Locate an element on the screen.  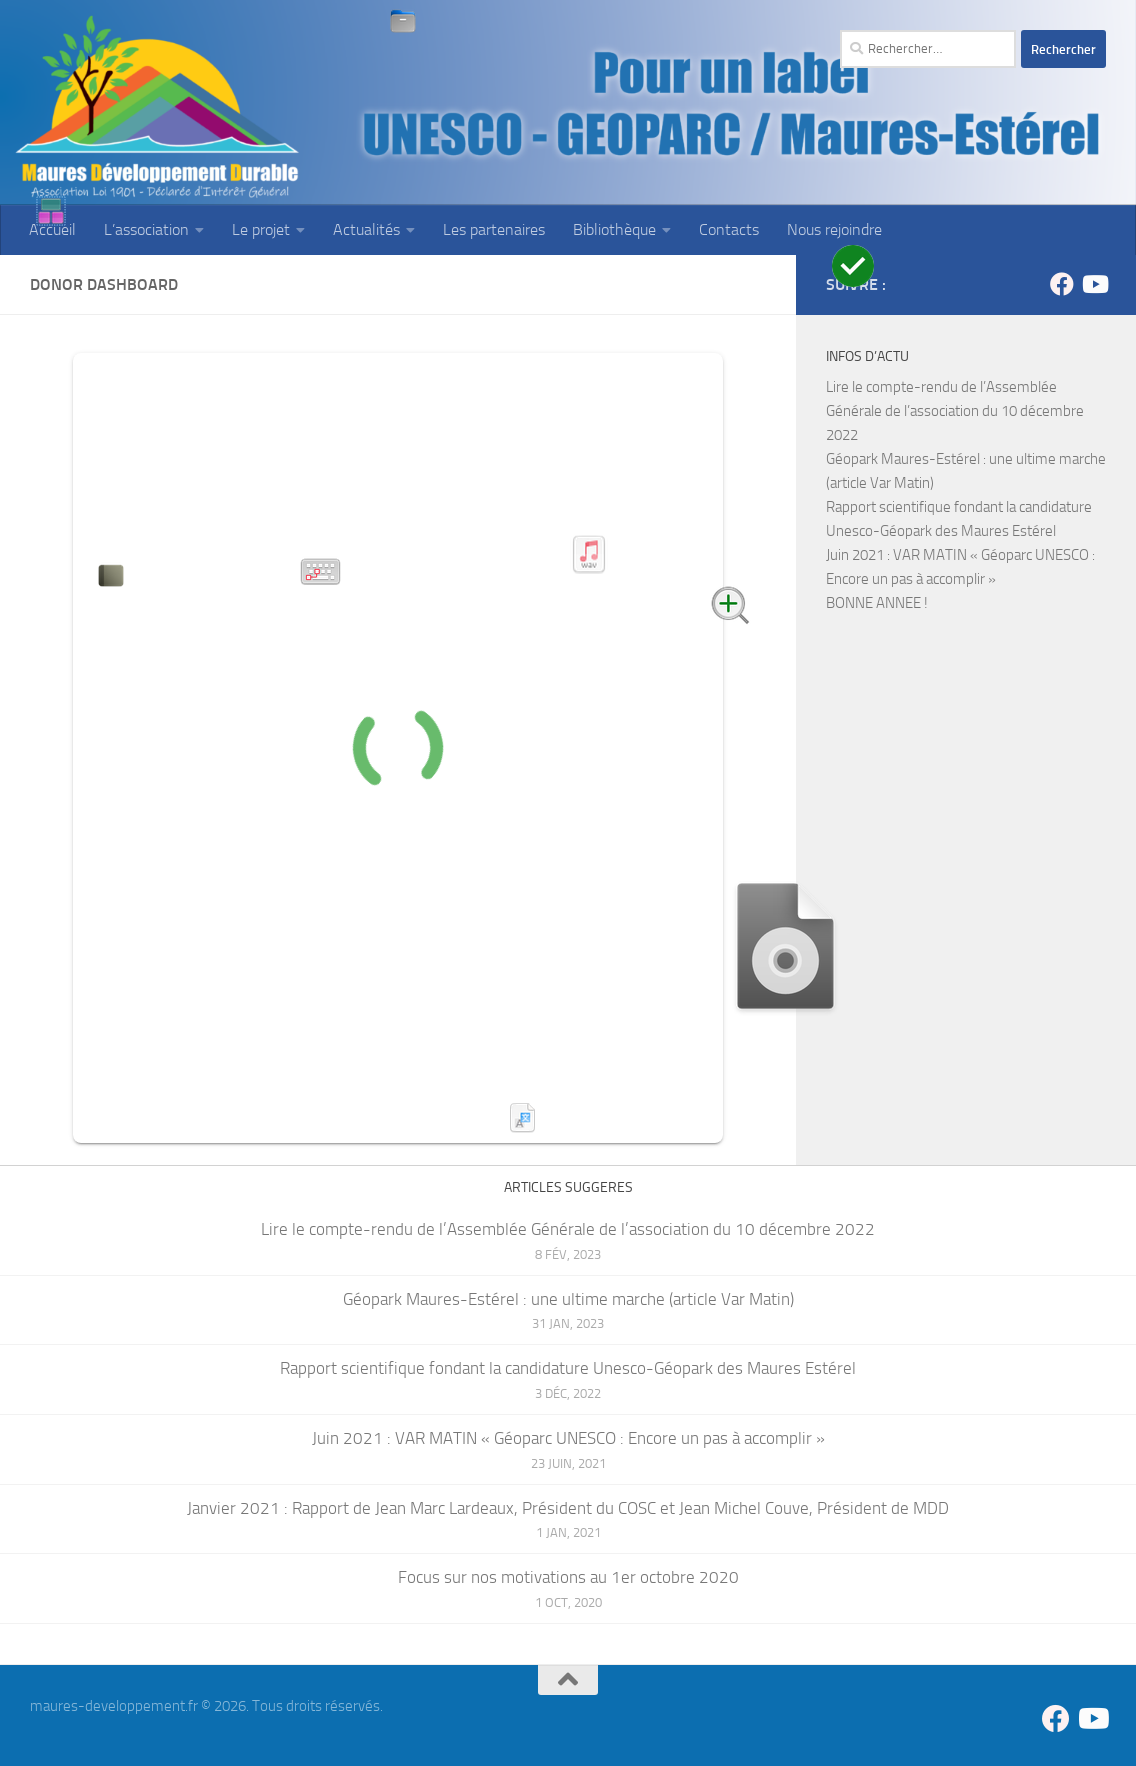
apply email filters to messages is located at coordinates (853, 266).